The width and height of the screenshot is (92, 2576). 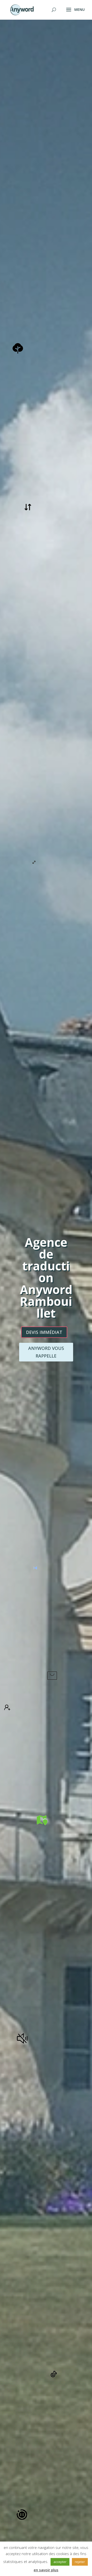 What do you see at coordinates (41, 1820) in the screenshot?
I see `view location on map` at bounding box center [41, 1820].